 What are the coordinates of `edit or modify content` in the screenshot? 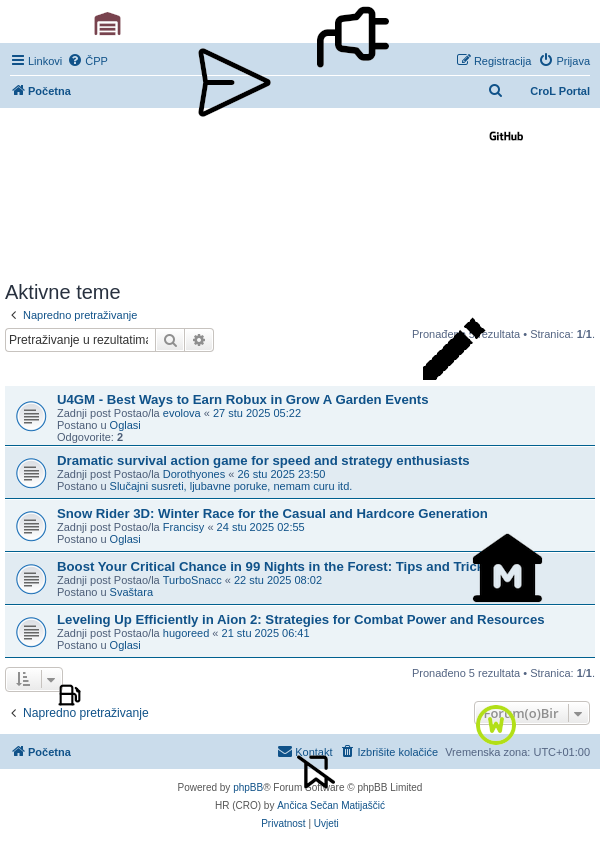 It's located at (453, 349).